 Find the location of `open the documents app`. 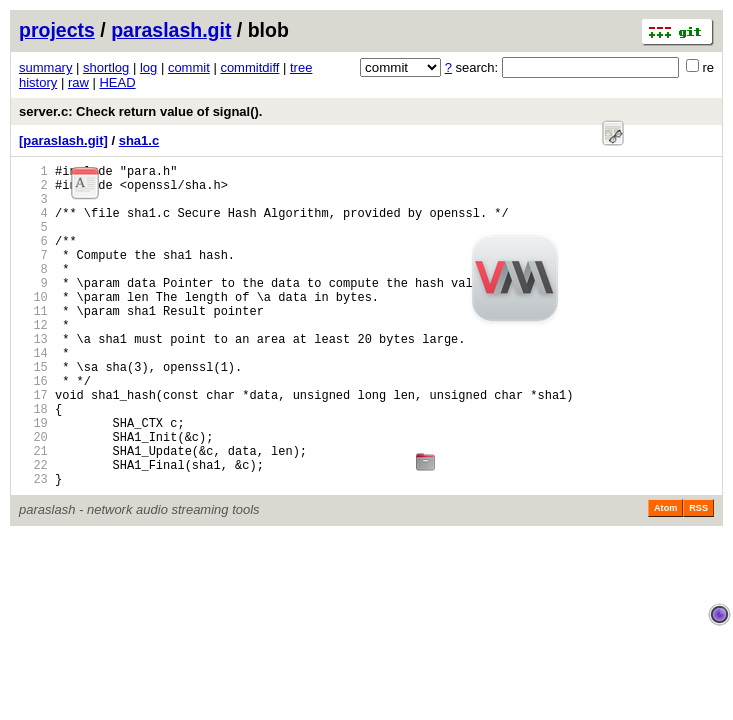

open the documents app is located at coordinates (613, 133).